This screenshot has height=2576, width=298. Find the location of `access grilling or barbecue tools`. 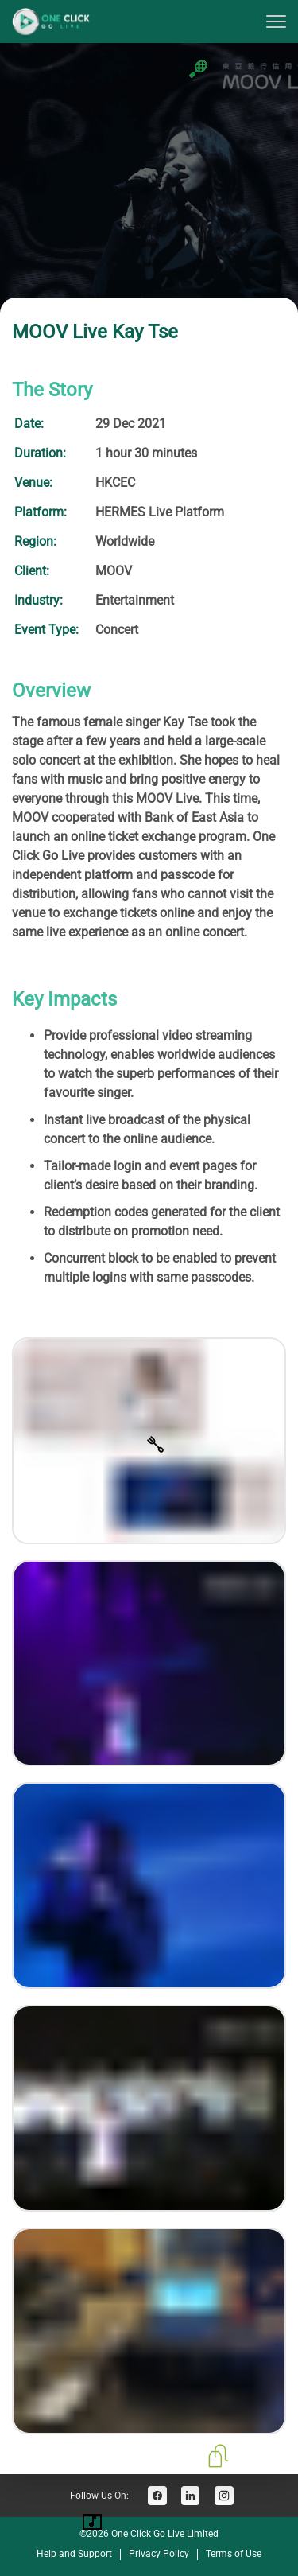

access grilling or barbecue tools is located at coordinates (155, 1444).